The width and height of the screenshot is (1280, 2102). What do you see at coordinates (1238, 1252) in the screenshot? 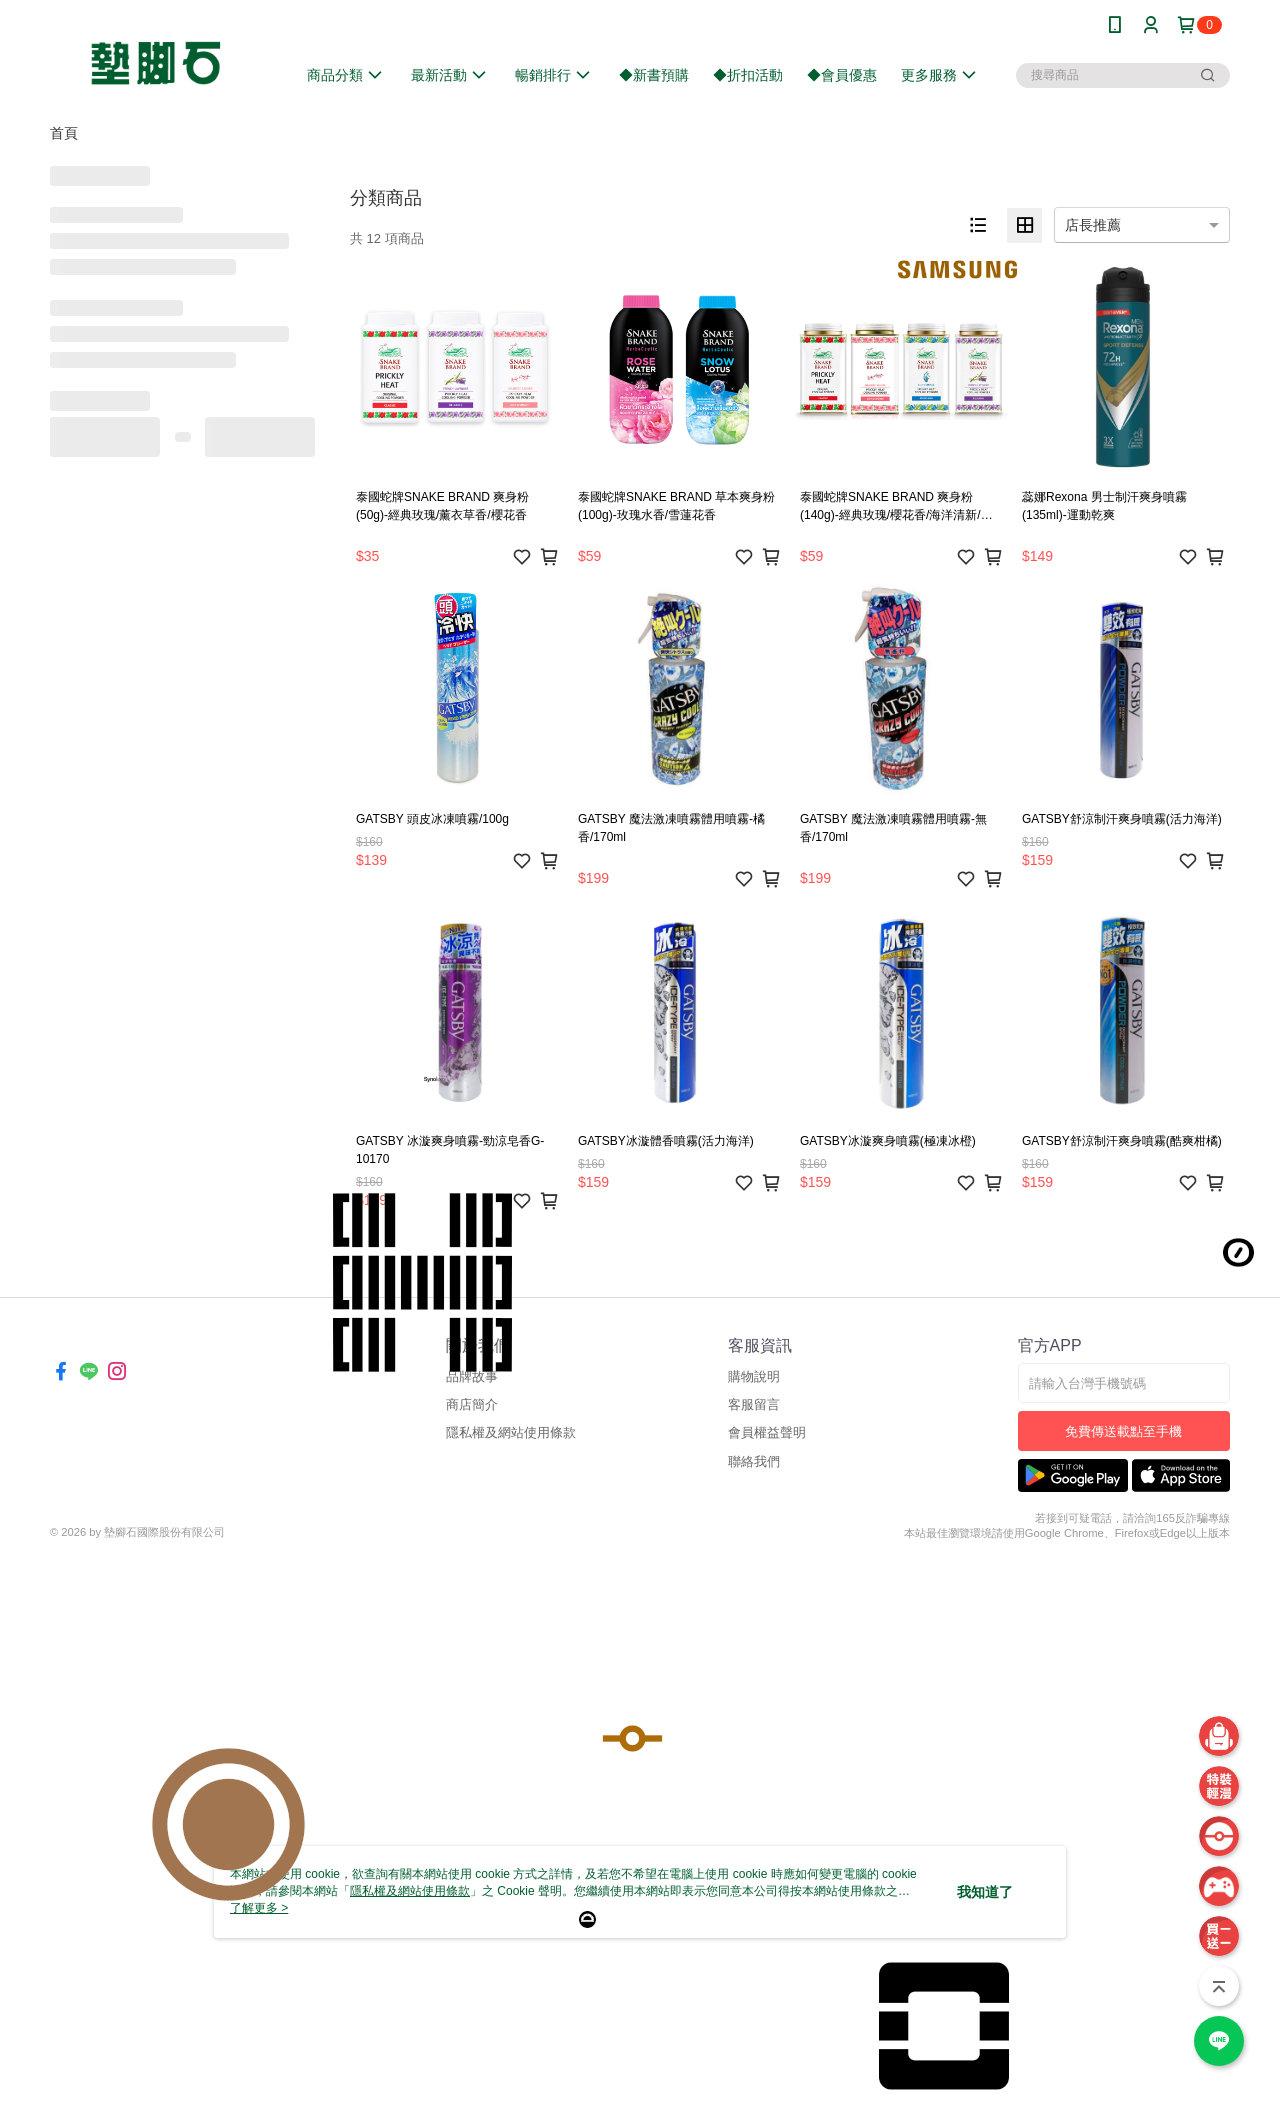
I see `automattic company logo` at bounding box center [1238, 1252].